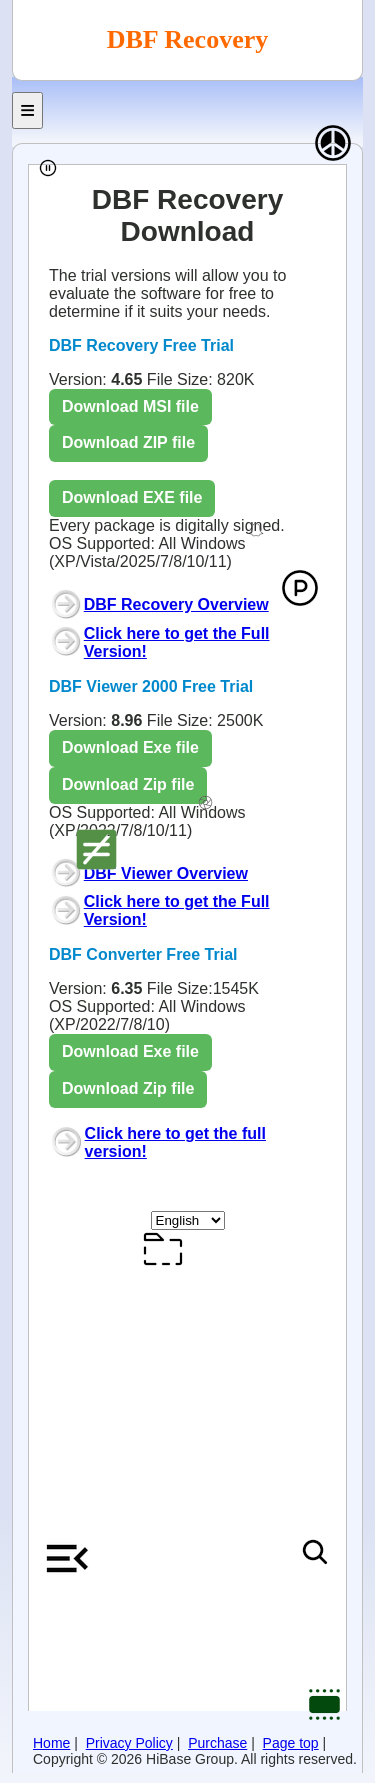 This screenshot has height=1783, width=375. Describe the element at coordinates (324, 1704) in the screenshot. I see `insert a new content section` at that location.